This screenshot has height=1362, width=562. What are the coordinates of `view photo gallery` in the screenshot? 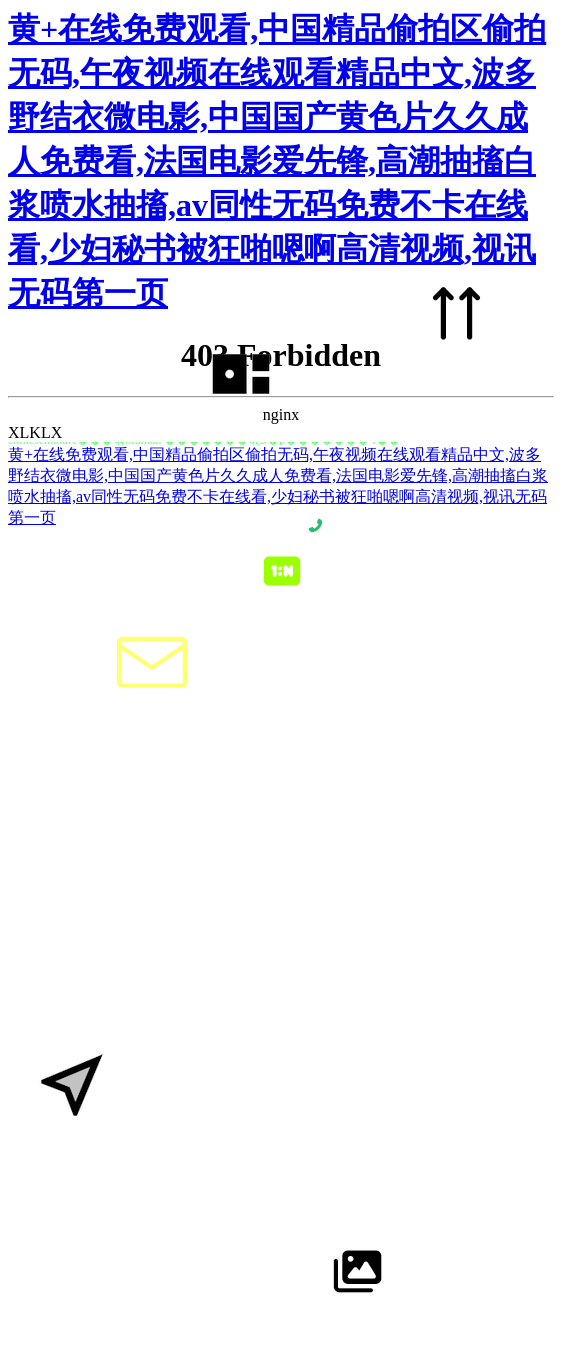 It's located at (359, 1270).